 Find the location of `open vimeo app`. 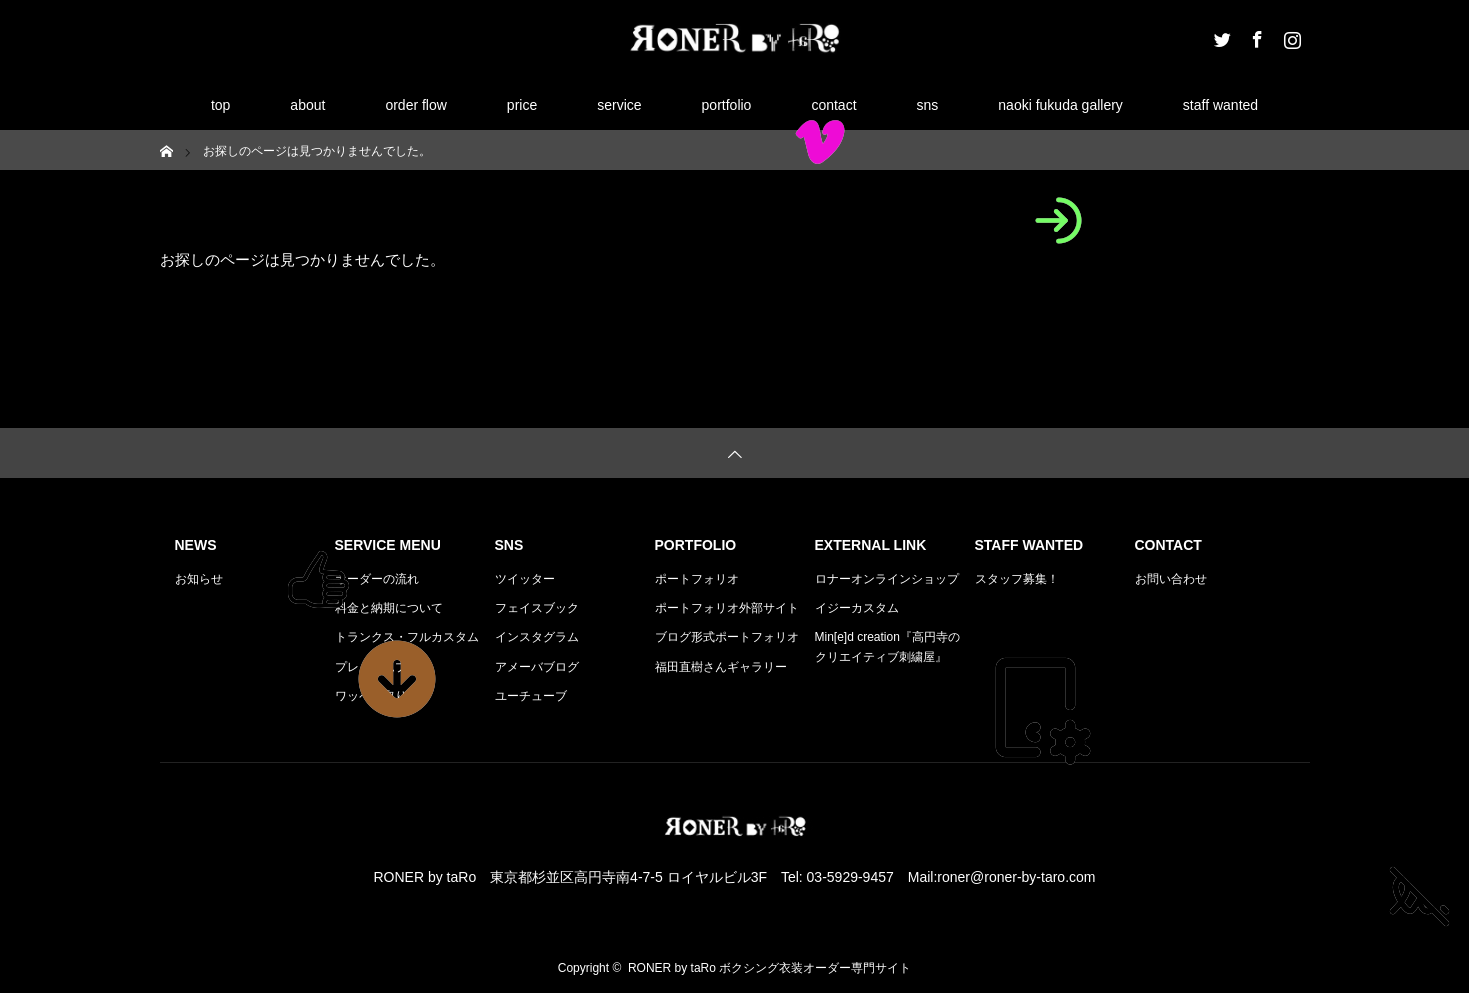

open vimeo app is located at coordinates (820, 142).